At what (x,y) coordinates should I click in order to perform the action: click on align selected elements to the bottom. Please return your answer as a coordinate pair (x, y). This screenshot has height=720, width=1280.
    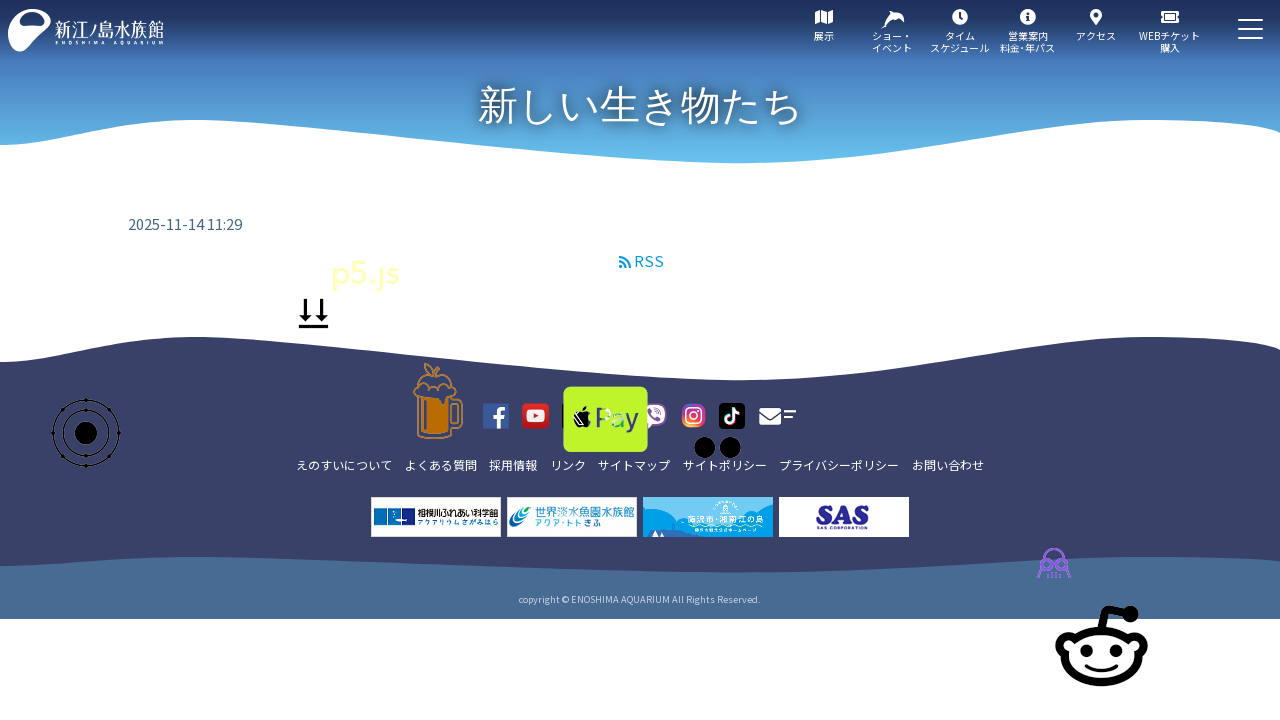
    Looking at the image, I should click on (313, 313).